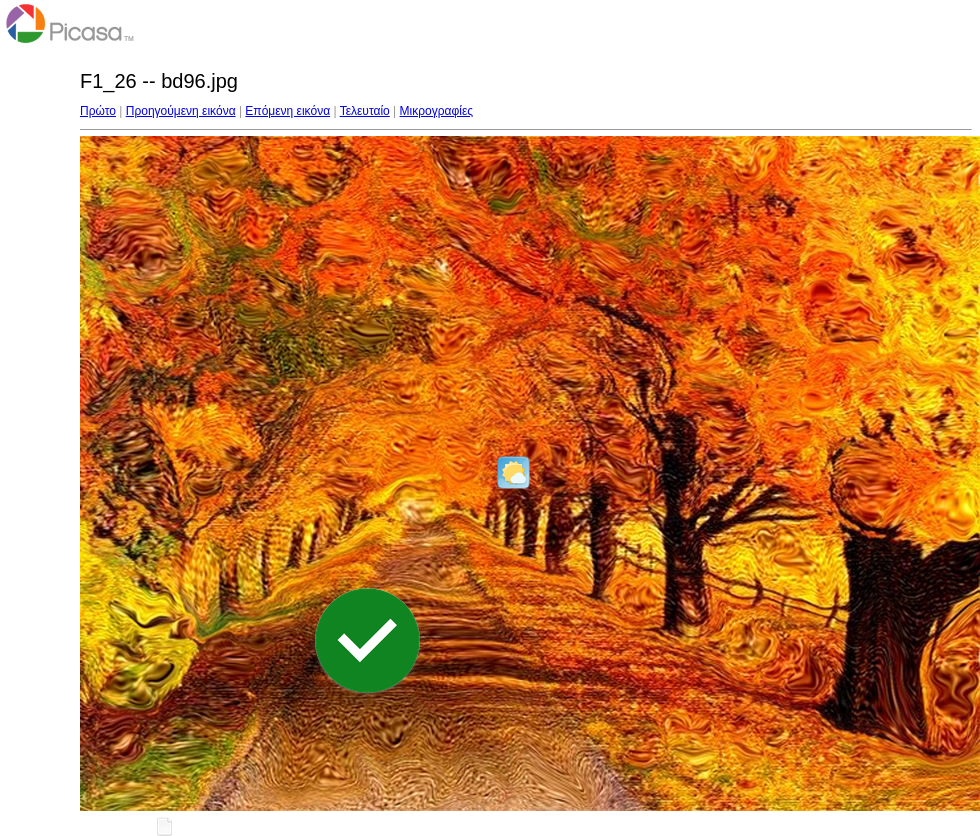 The height and width of the screenshot is (836, 980). What do you see at coordinates (513, 472) in the screenshot?
I see `open the weather app` at bounding box center [513, 472].